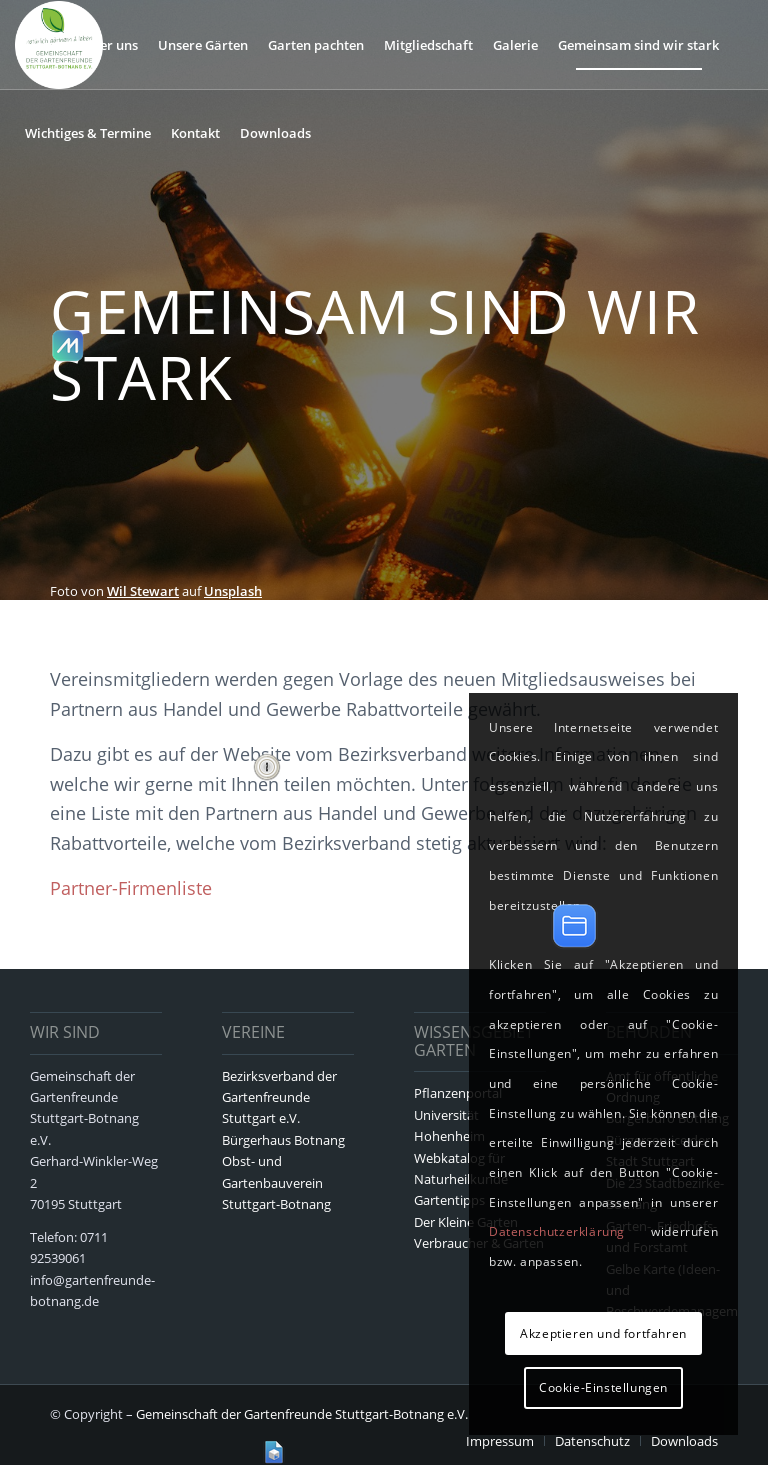  Describe the element at coordinates (267, 767) in the screenshot. I see `open seahorse password and encryption key manager` at that location.